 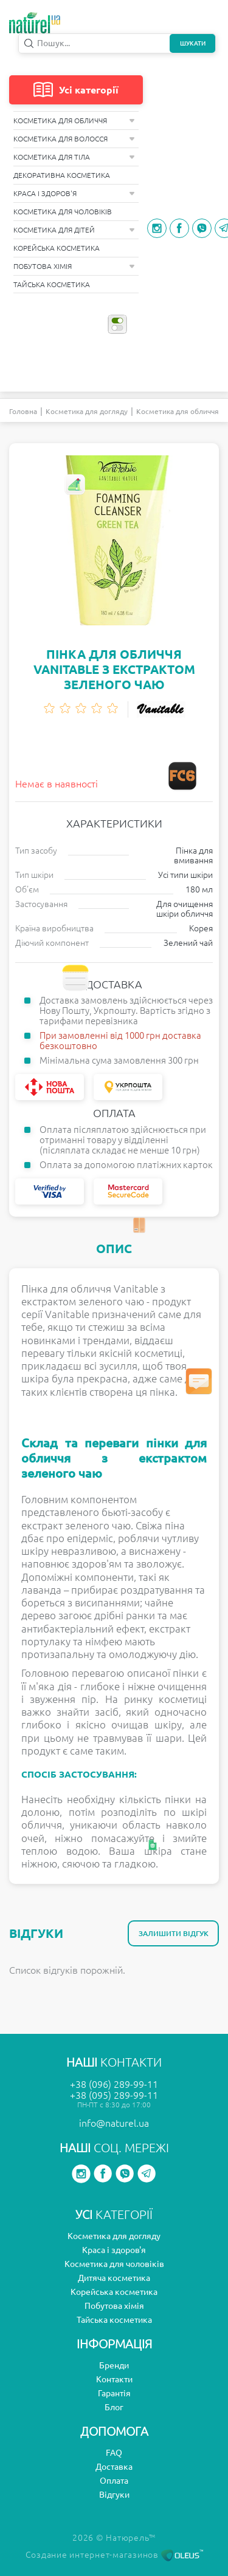 What do you see at coordinates (139, 1225) in the screenshot?
I see `open package manager application` at bounding box center [139, 1225].